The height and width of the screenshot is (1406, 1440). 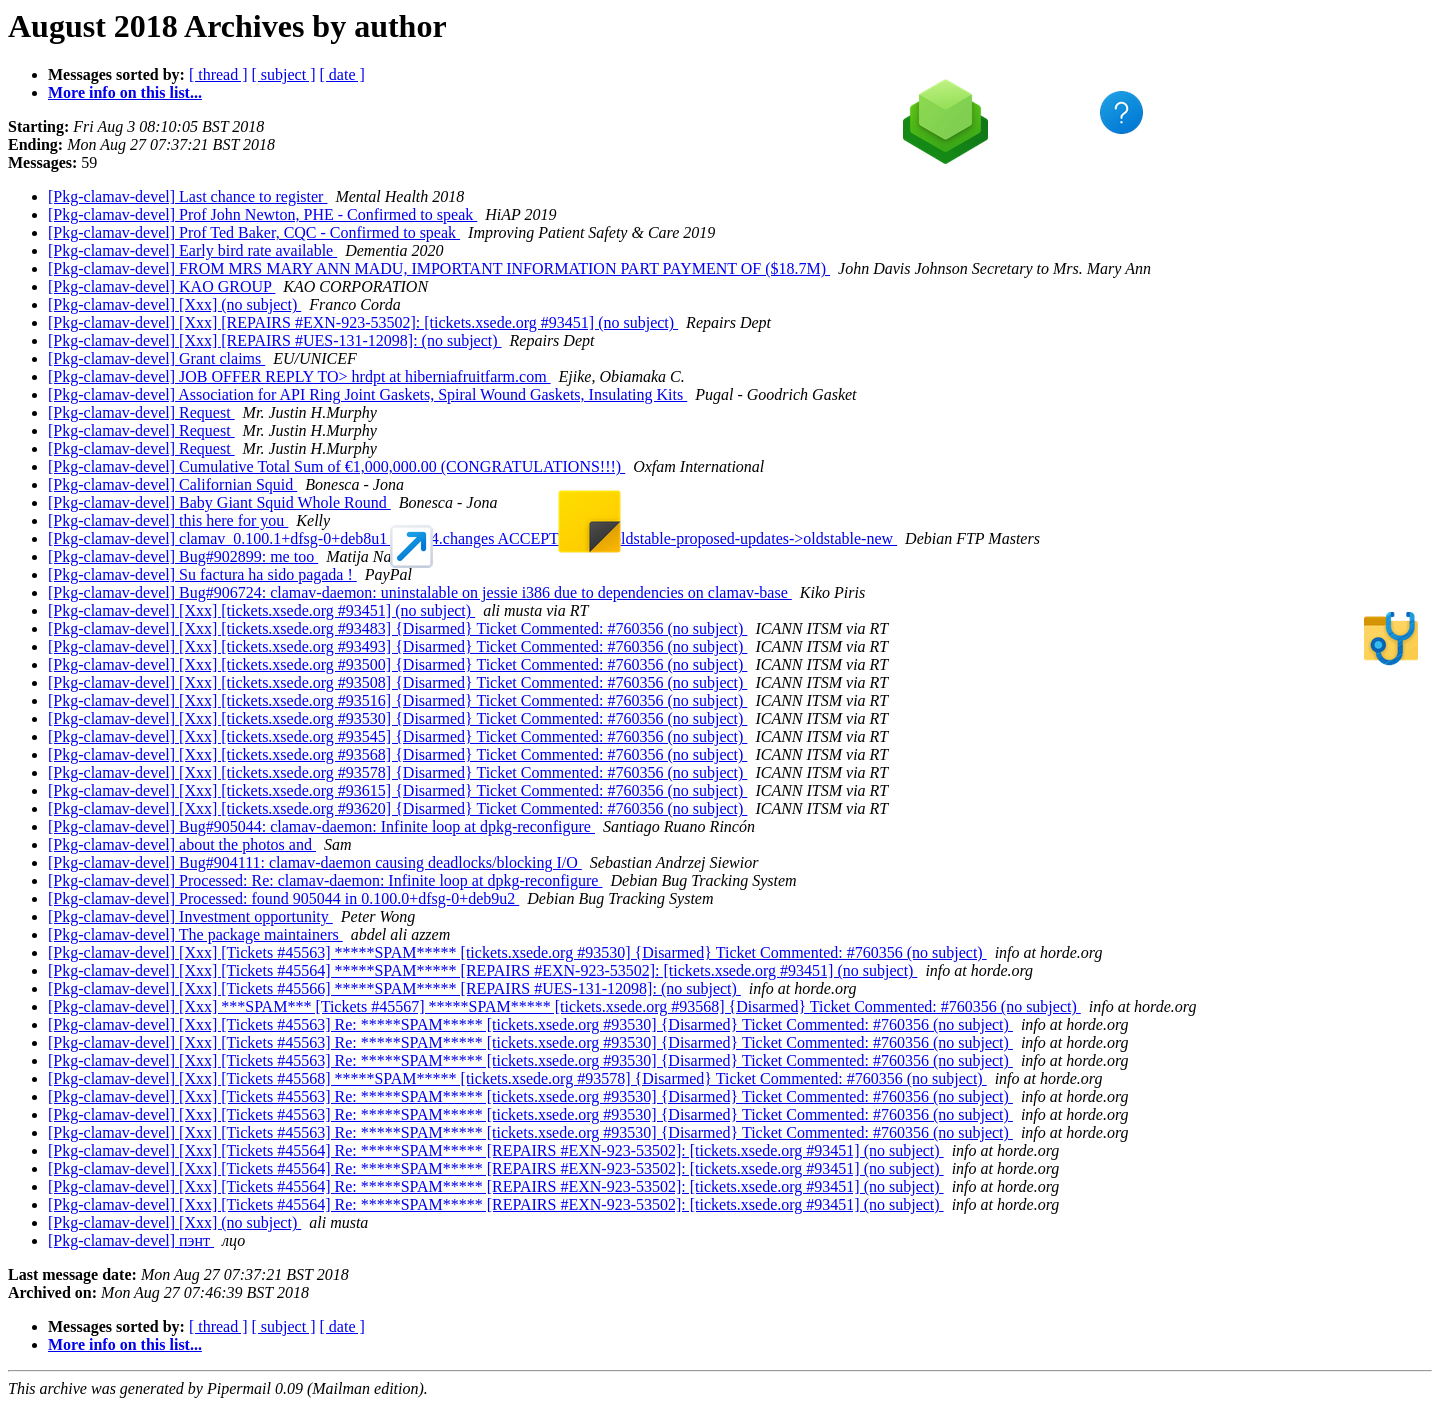 What do you see at coordinates (945, 121) in the screenshot?
I see `open the visualize app` at bounding box center [945, 121].